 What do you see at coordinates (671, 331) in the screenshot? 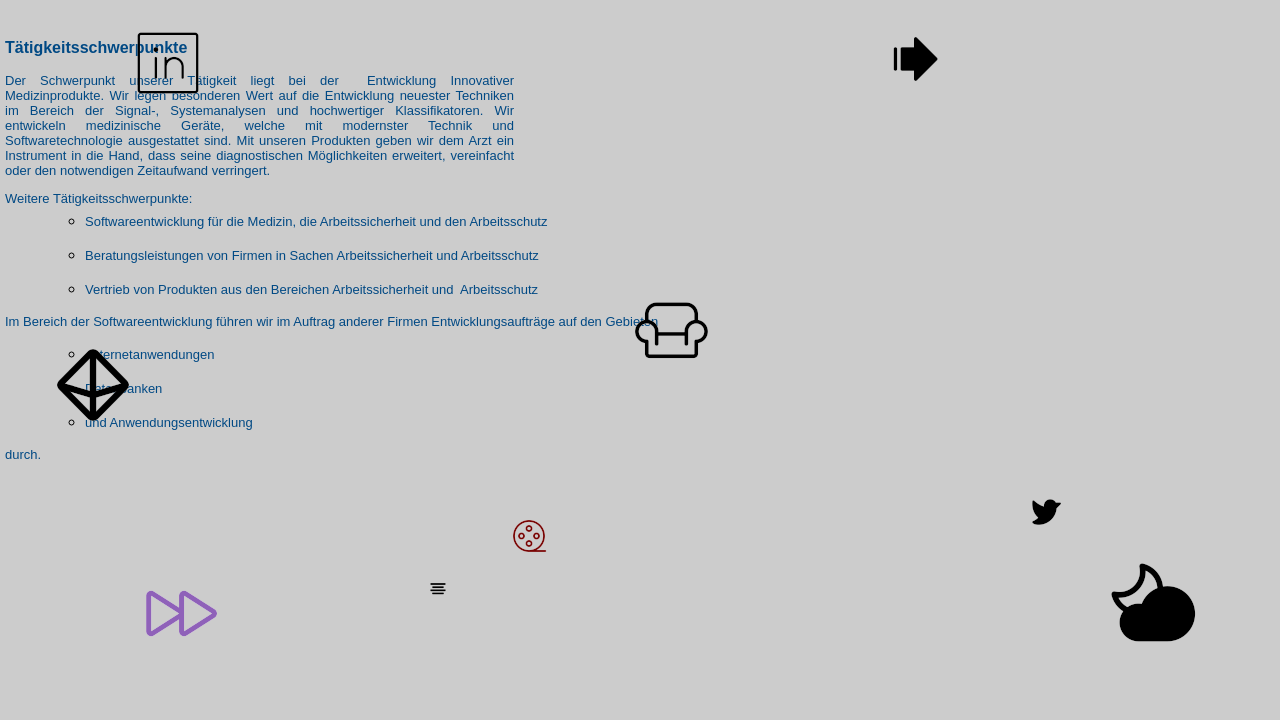
I see `browse furniture or home decor items` at bounding box center [671, 331].